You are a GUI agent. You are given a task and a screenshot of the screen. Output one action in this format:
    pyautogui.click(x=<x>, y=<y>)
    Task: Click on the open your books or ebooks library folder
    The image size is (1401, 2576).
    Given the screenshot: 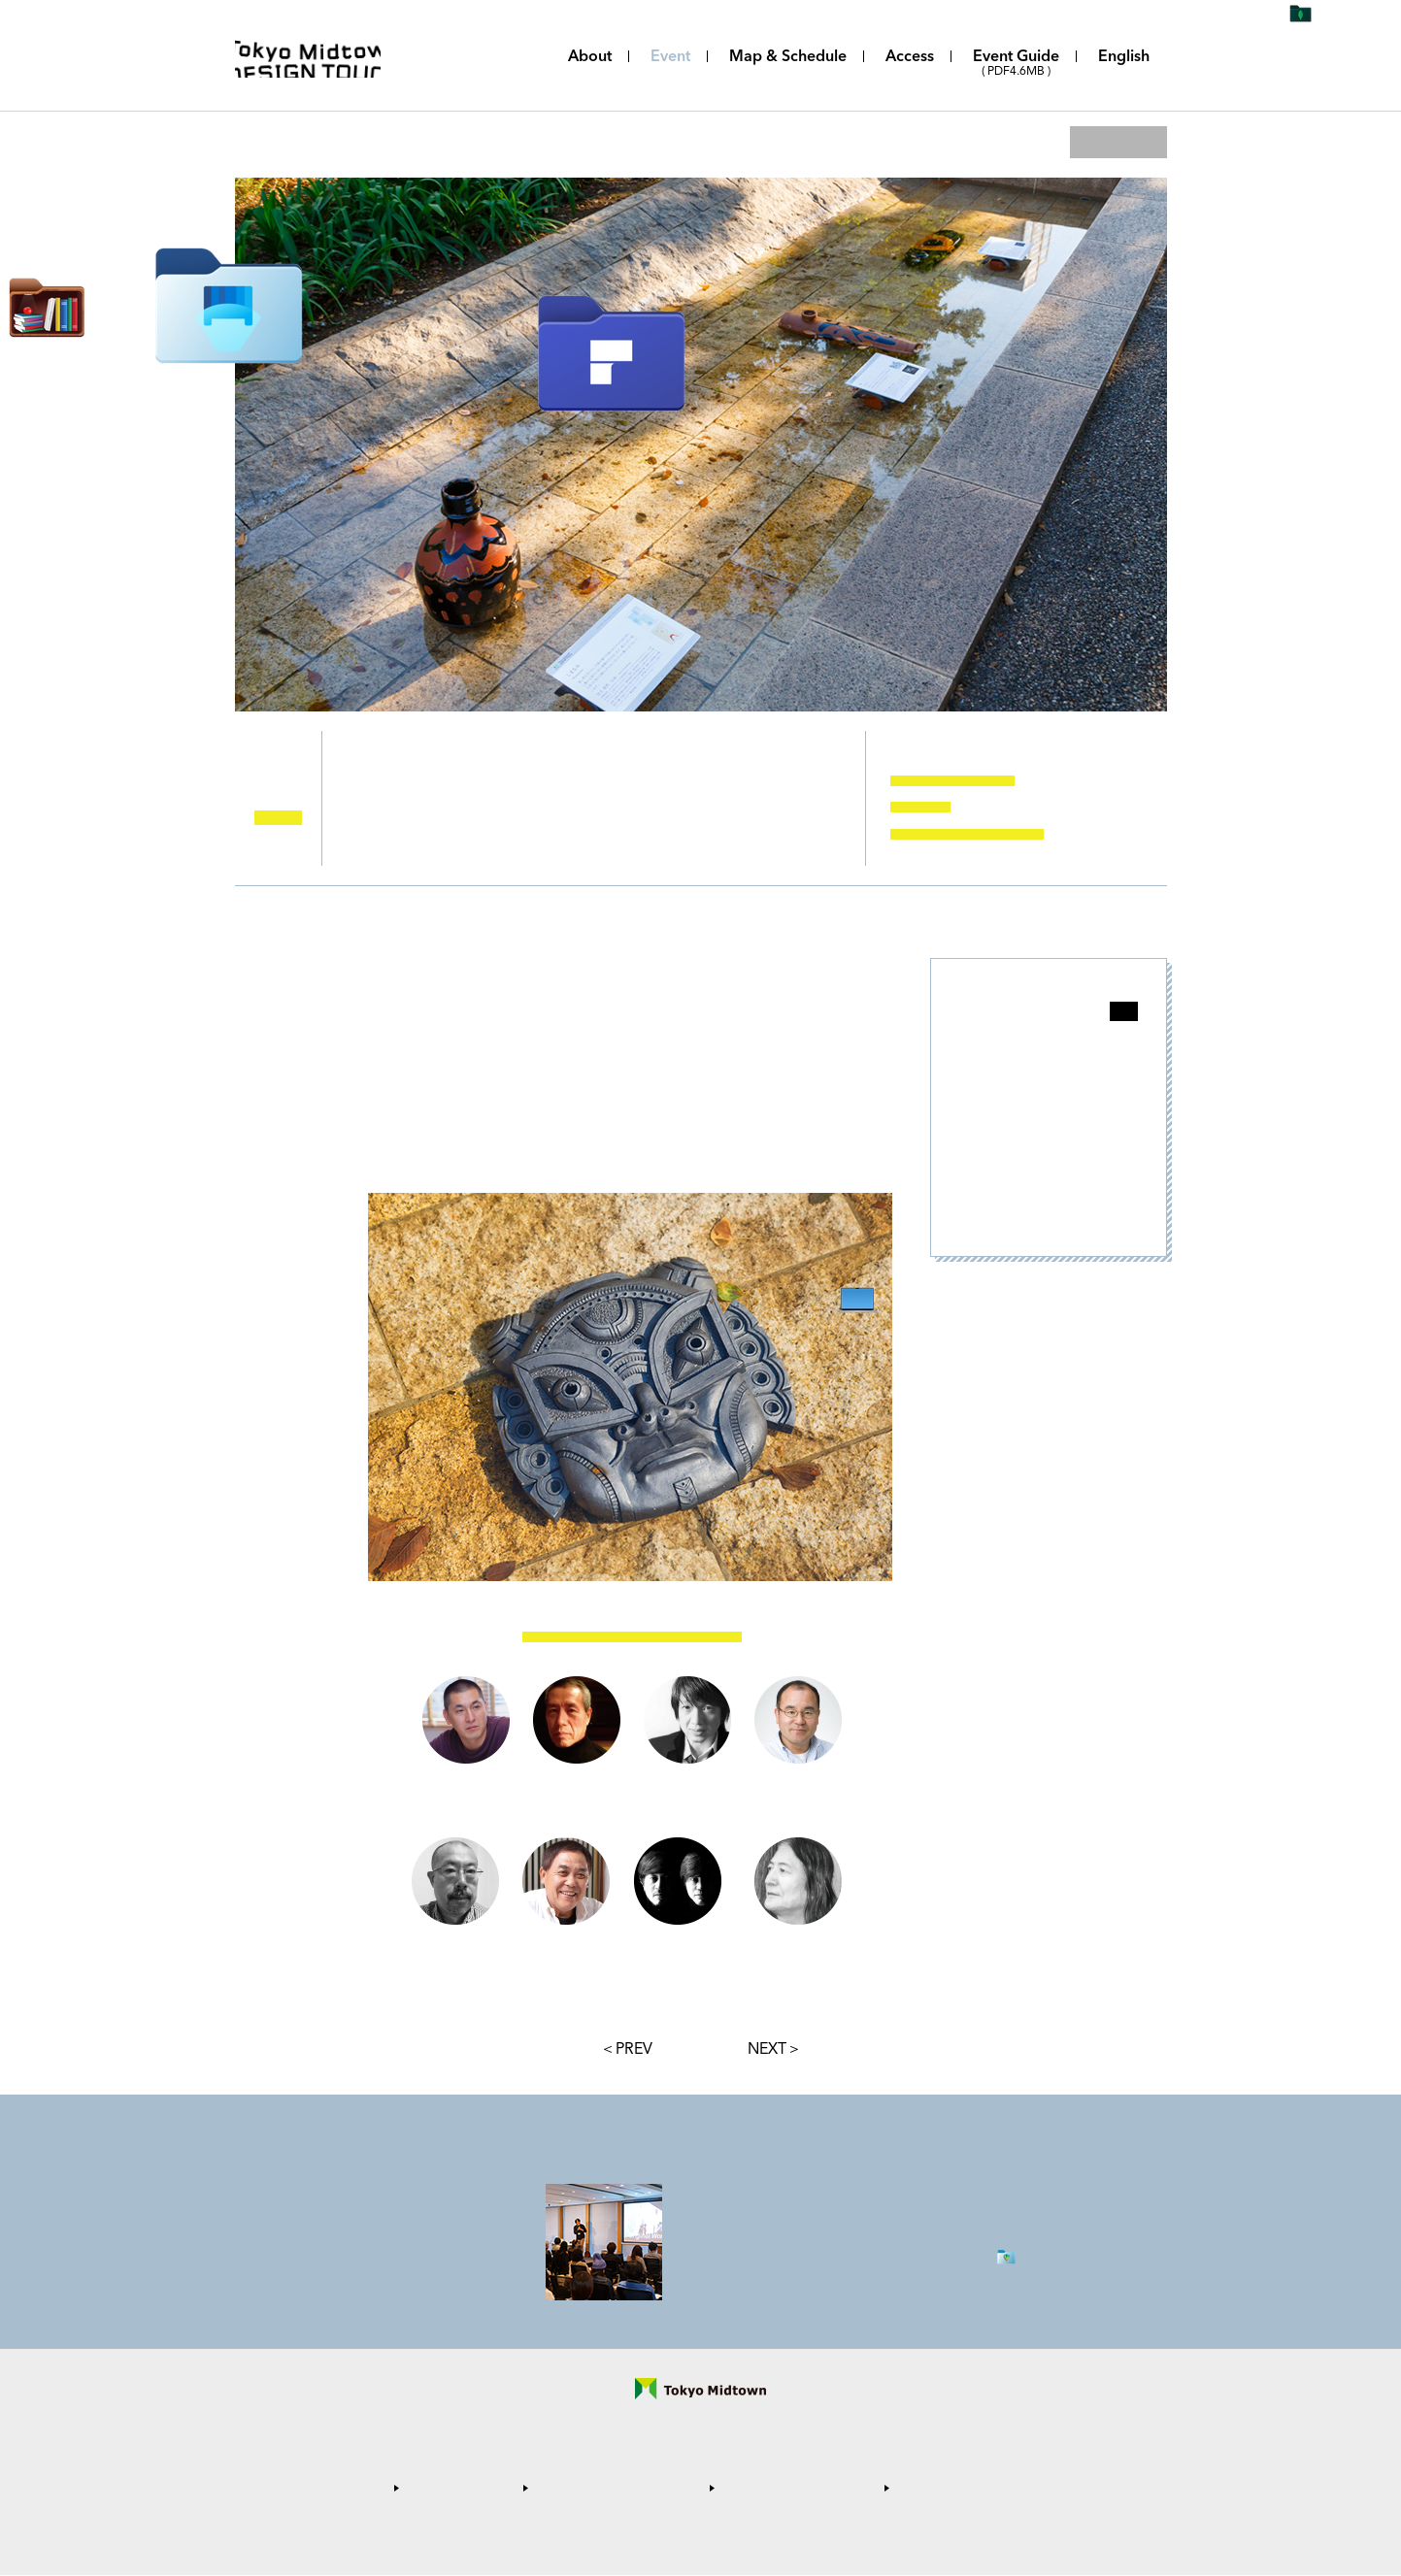 What is the action you would take?
    pyautogui.click(x=47, y=310)
    